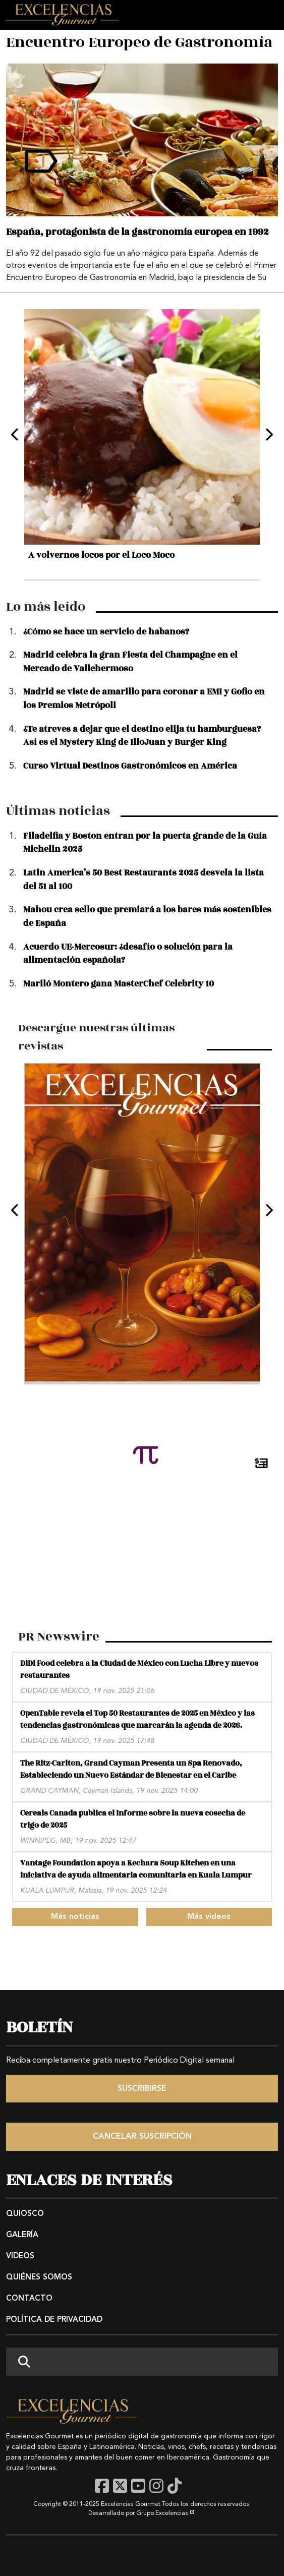 The width and height of the screenshot is (284, 2576). What do you see at coordinates (146, 1454) in the screenshot?
I see `access mathematical or scientific calculator functions` at bounding box center [146, 1454].